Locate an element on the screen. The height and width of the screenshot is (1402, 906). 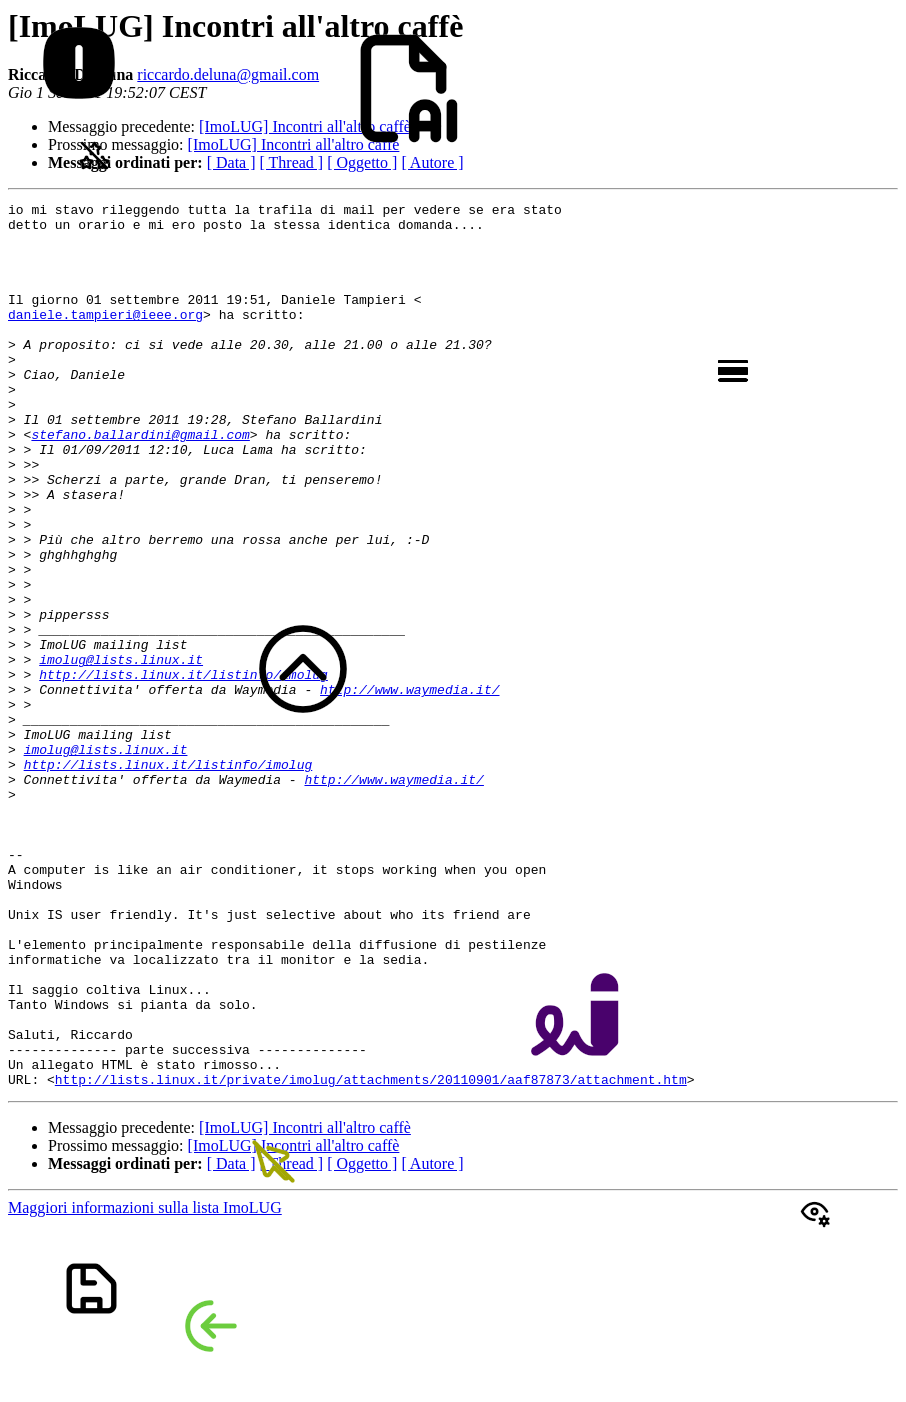
manage visibility settings is located at coordinates (814, 1211).